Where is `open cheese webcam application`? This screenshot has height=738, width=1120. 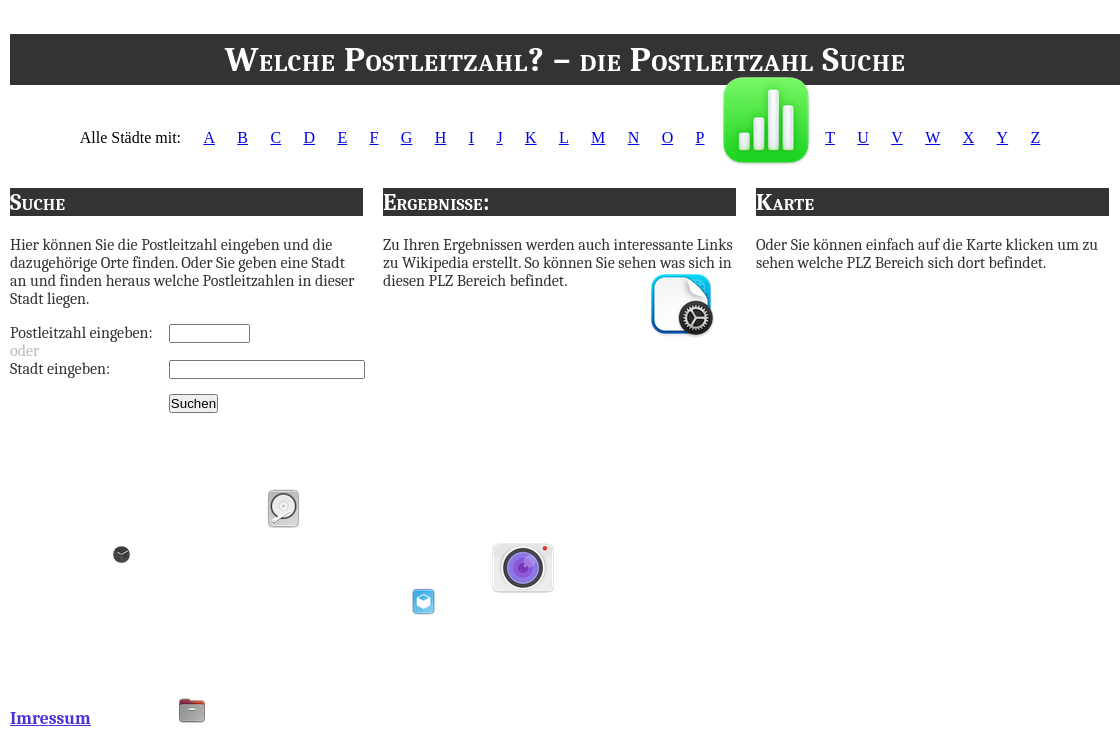
open cheese webcam application is located at coordinates (523, 568).